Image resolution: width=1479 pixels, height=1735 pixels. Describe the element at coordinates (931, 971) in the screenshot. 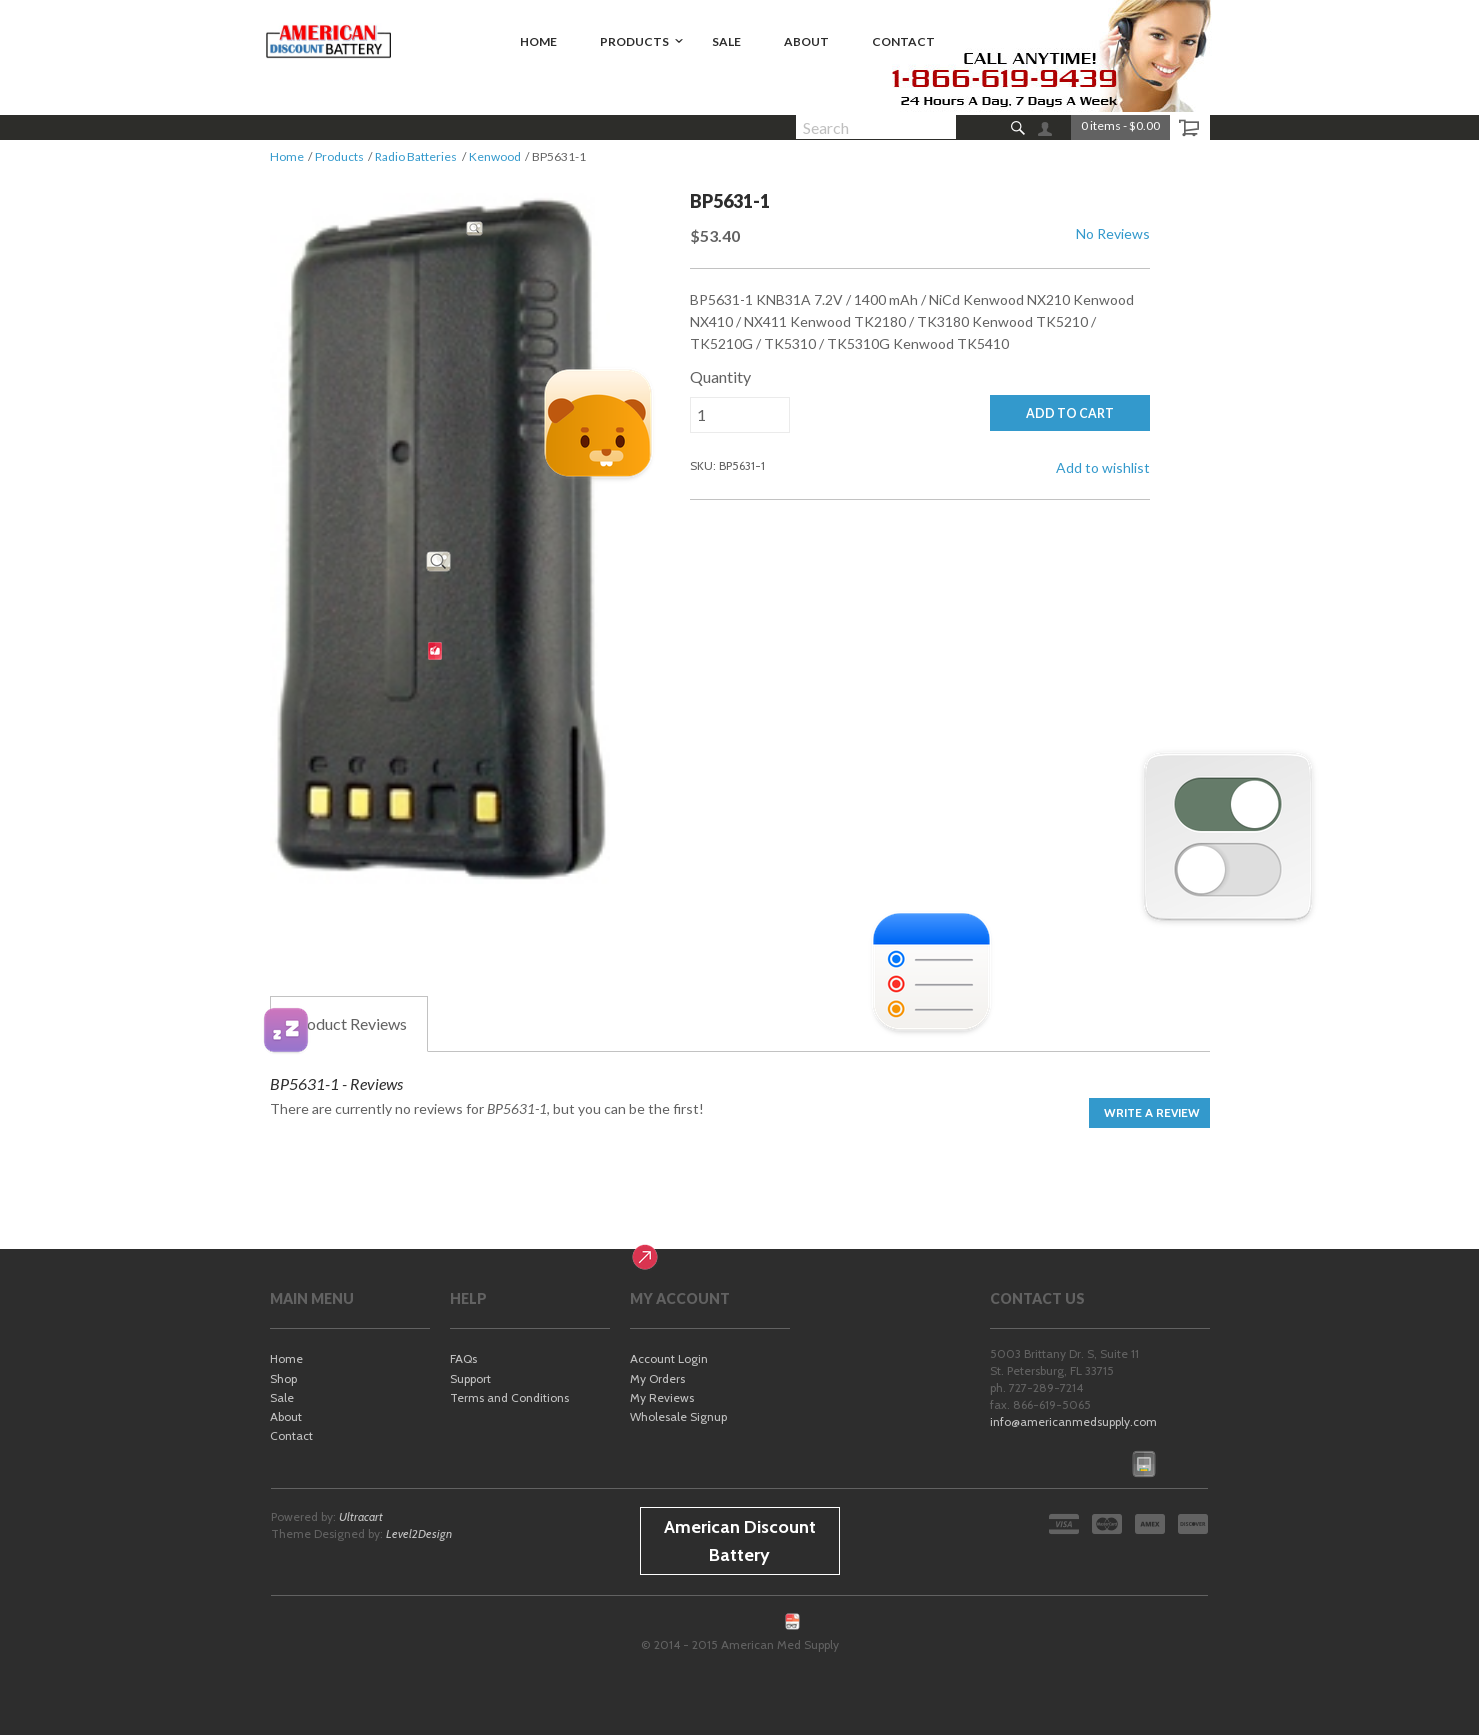

I see `open the basket notes or list-taking app` at that location.